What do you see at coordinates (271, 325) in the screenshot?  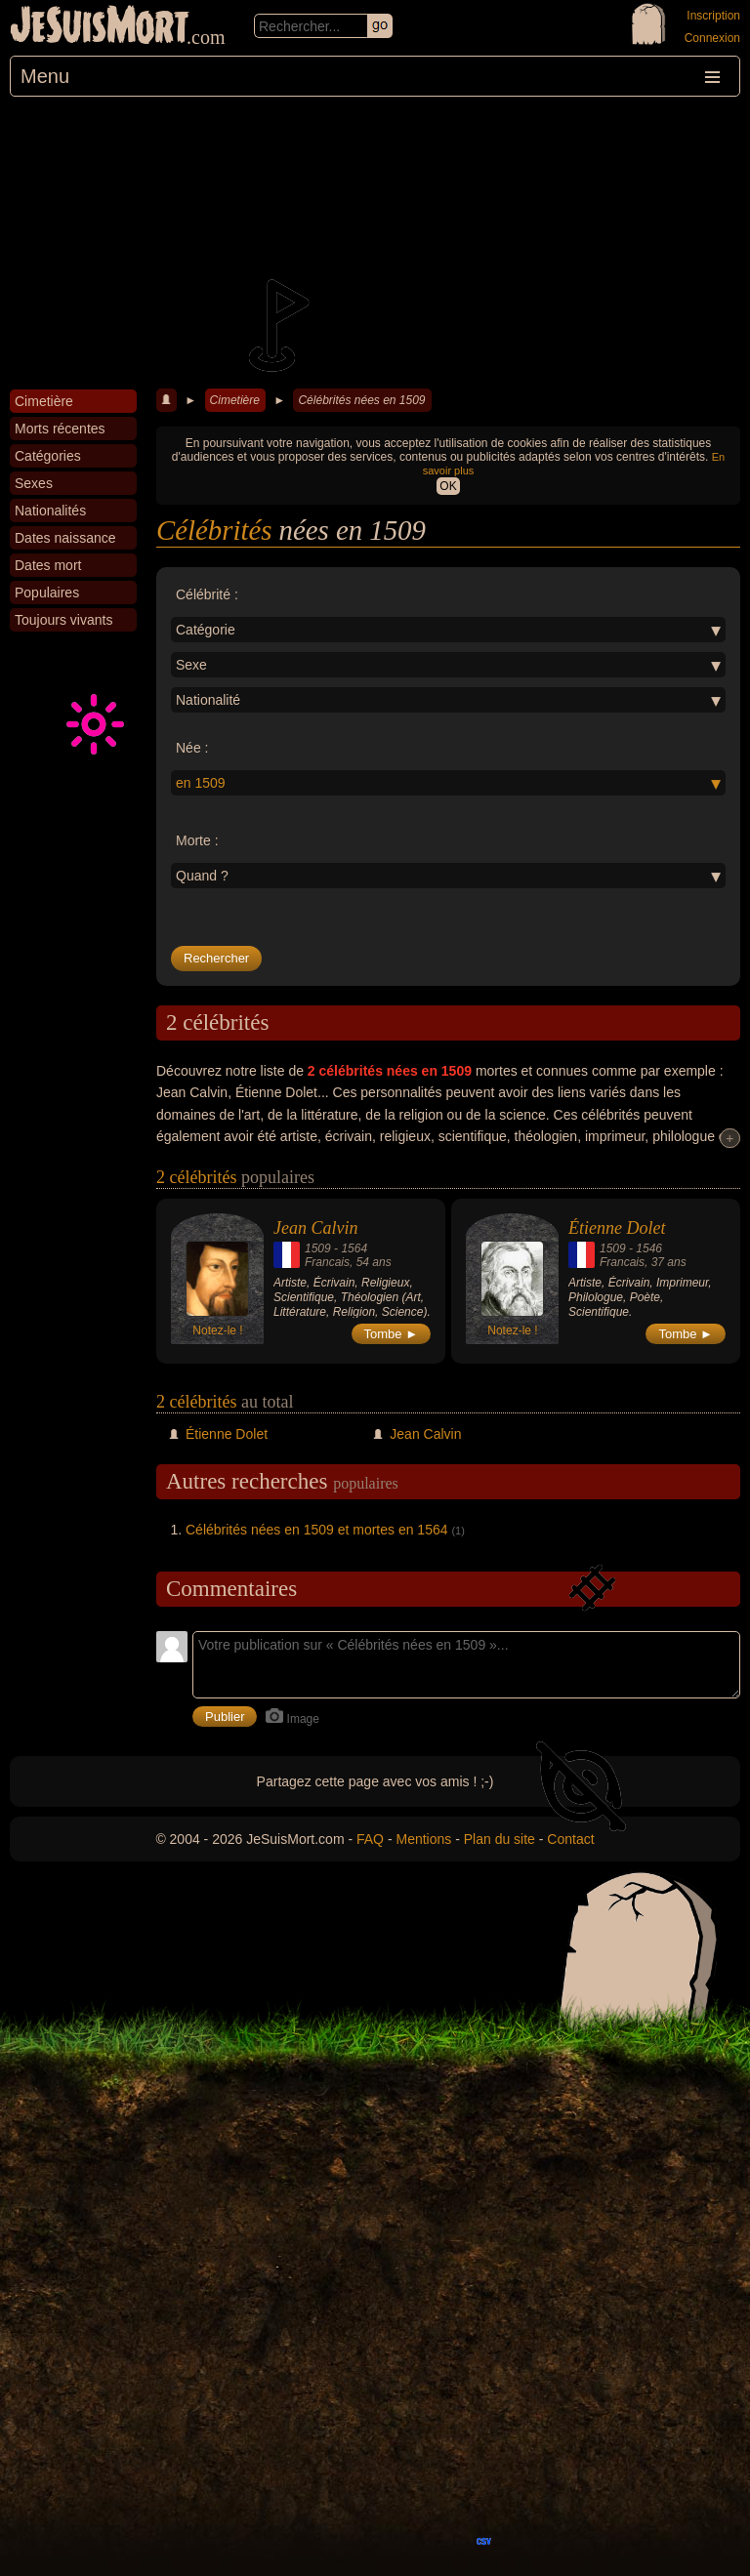 I see `view golf course or club information` at bounding box center [271, 325].